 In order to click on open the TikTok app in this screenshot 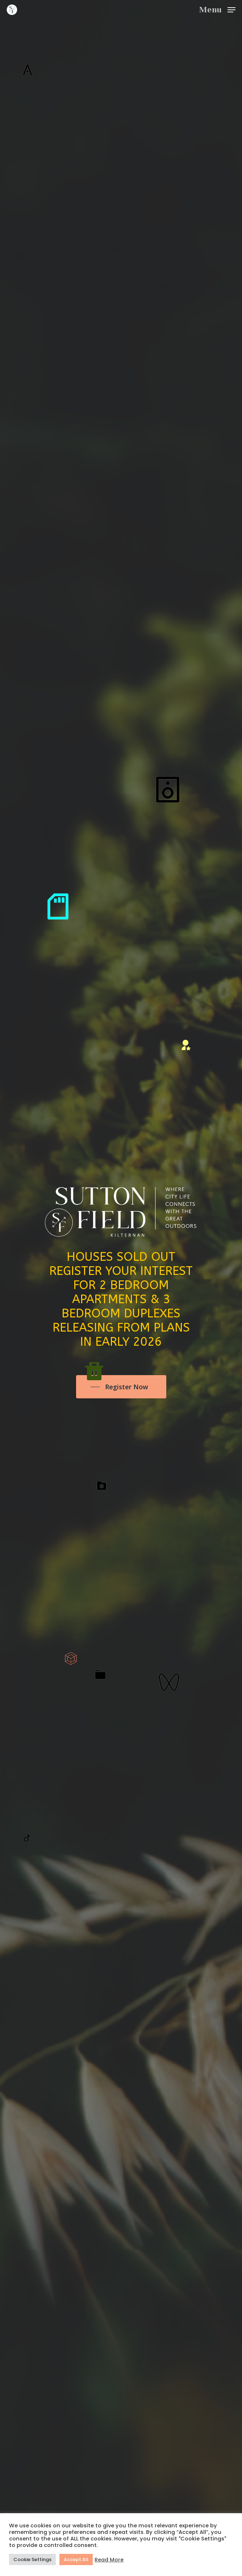, I will do `click(27, 1838)`.